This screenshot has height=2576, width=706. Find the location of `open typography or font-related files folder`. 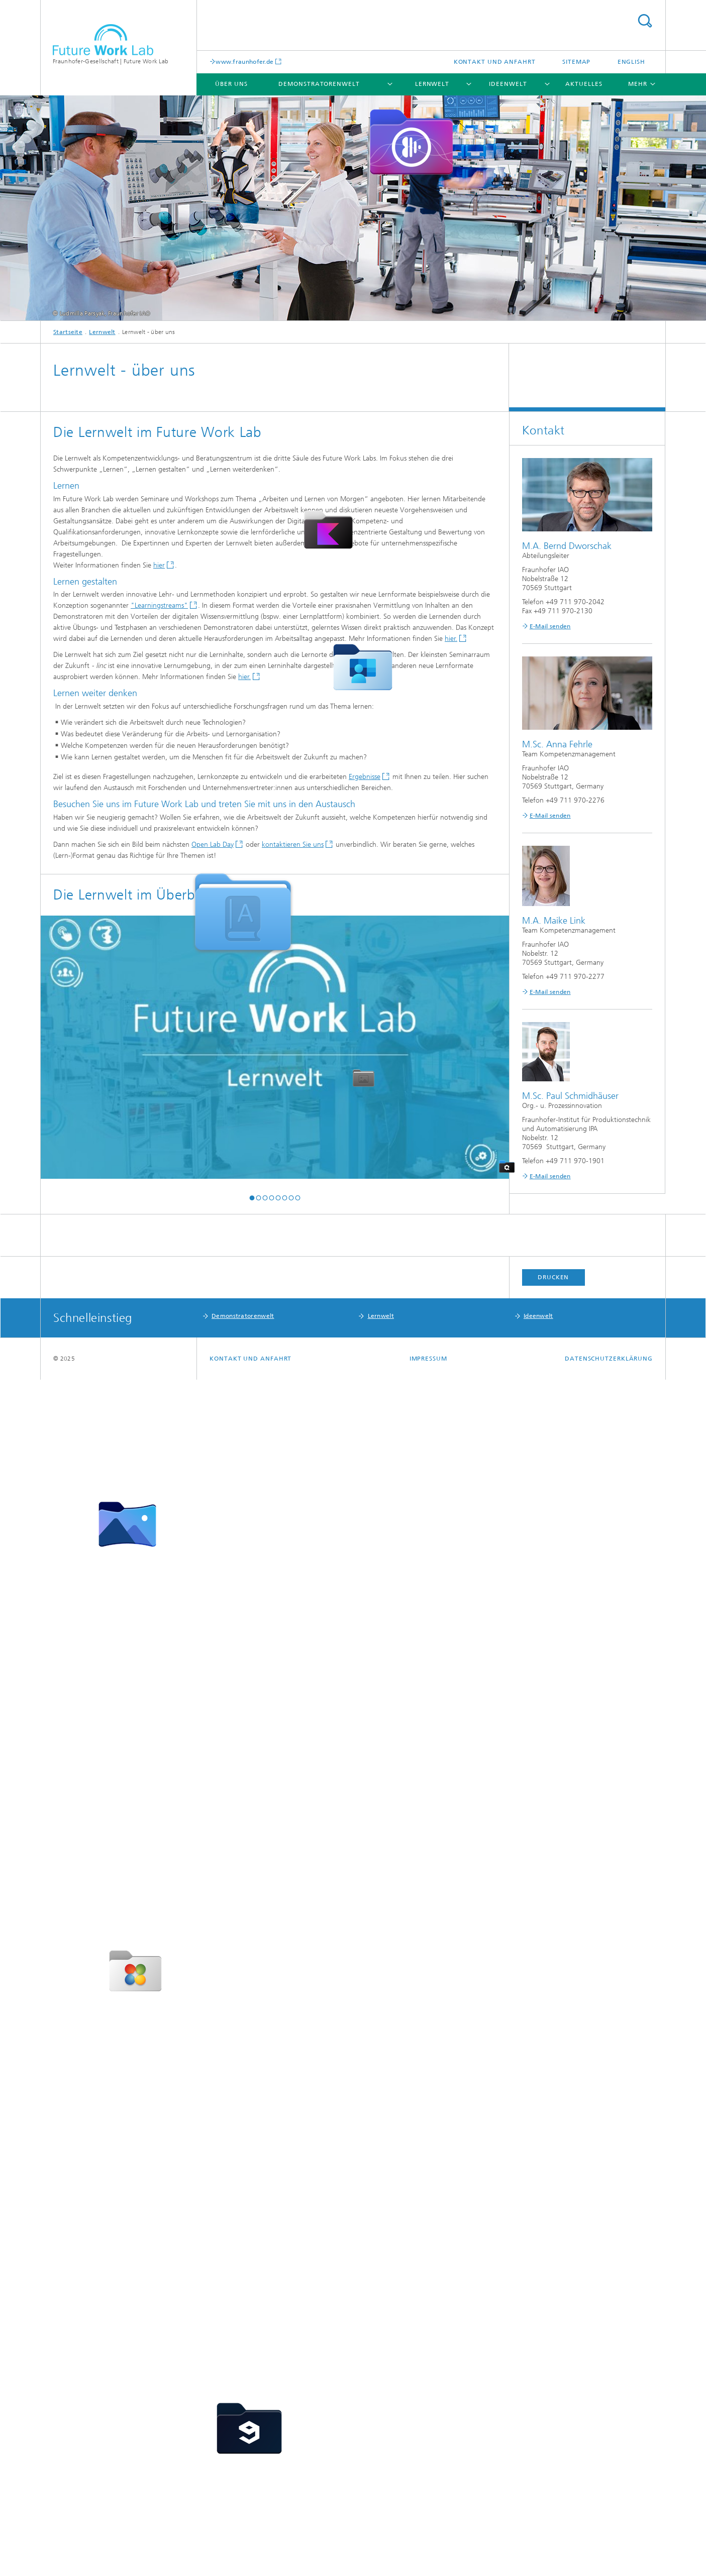

open typography or font-related files folder is located at coordinates (243, 912).